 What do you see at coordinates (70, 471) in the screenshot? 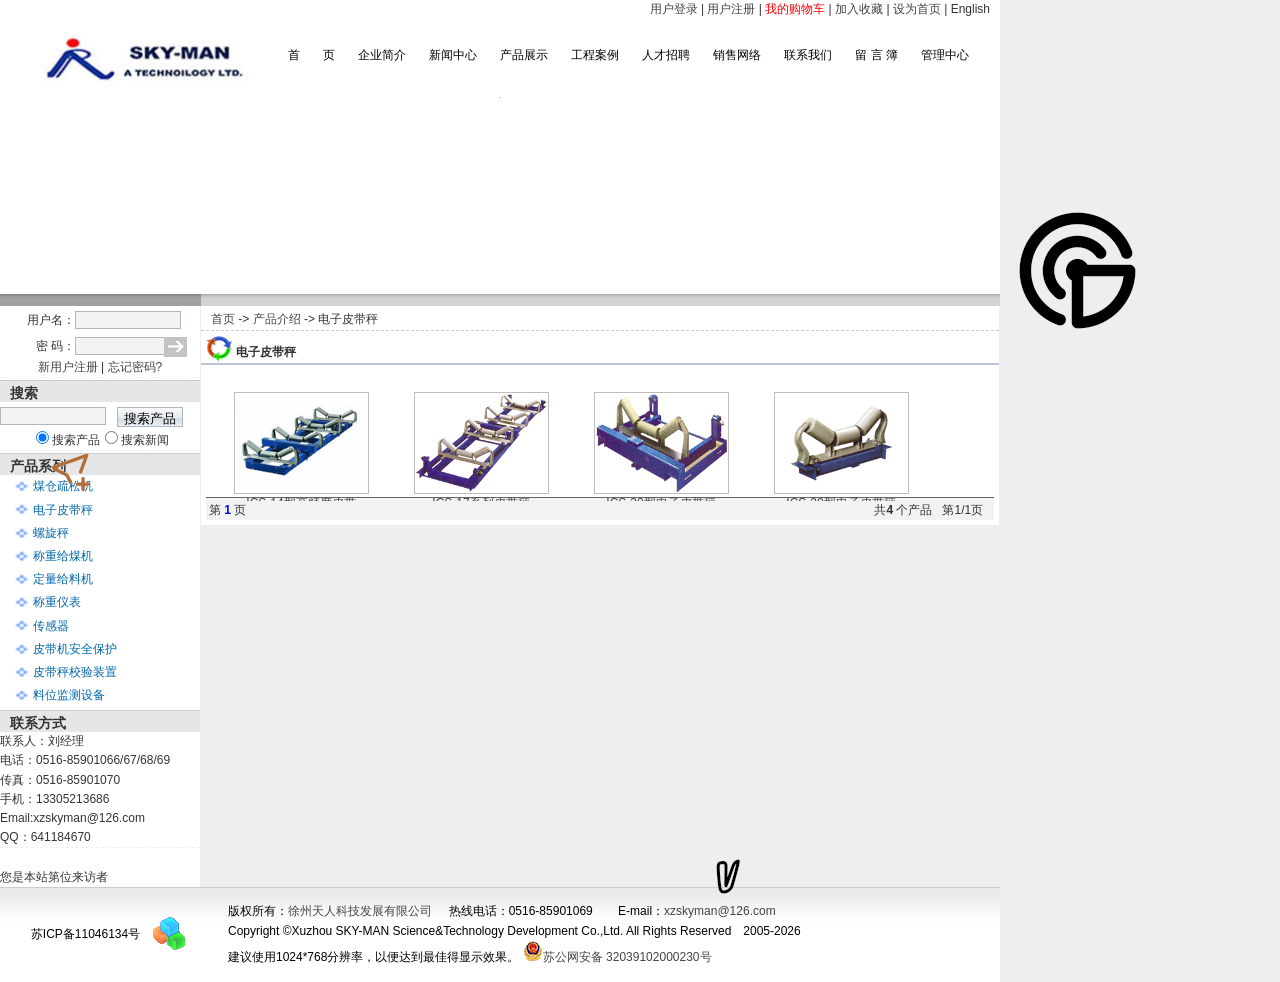
I see `add a new location pin` at bounding box center [70, 471].